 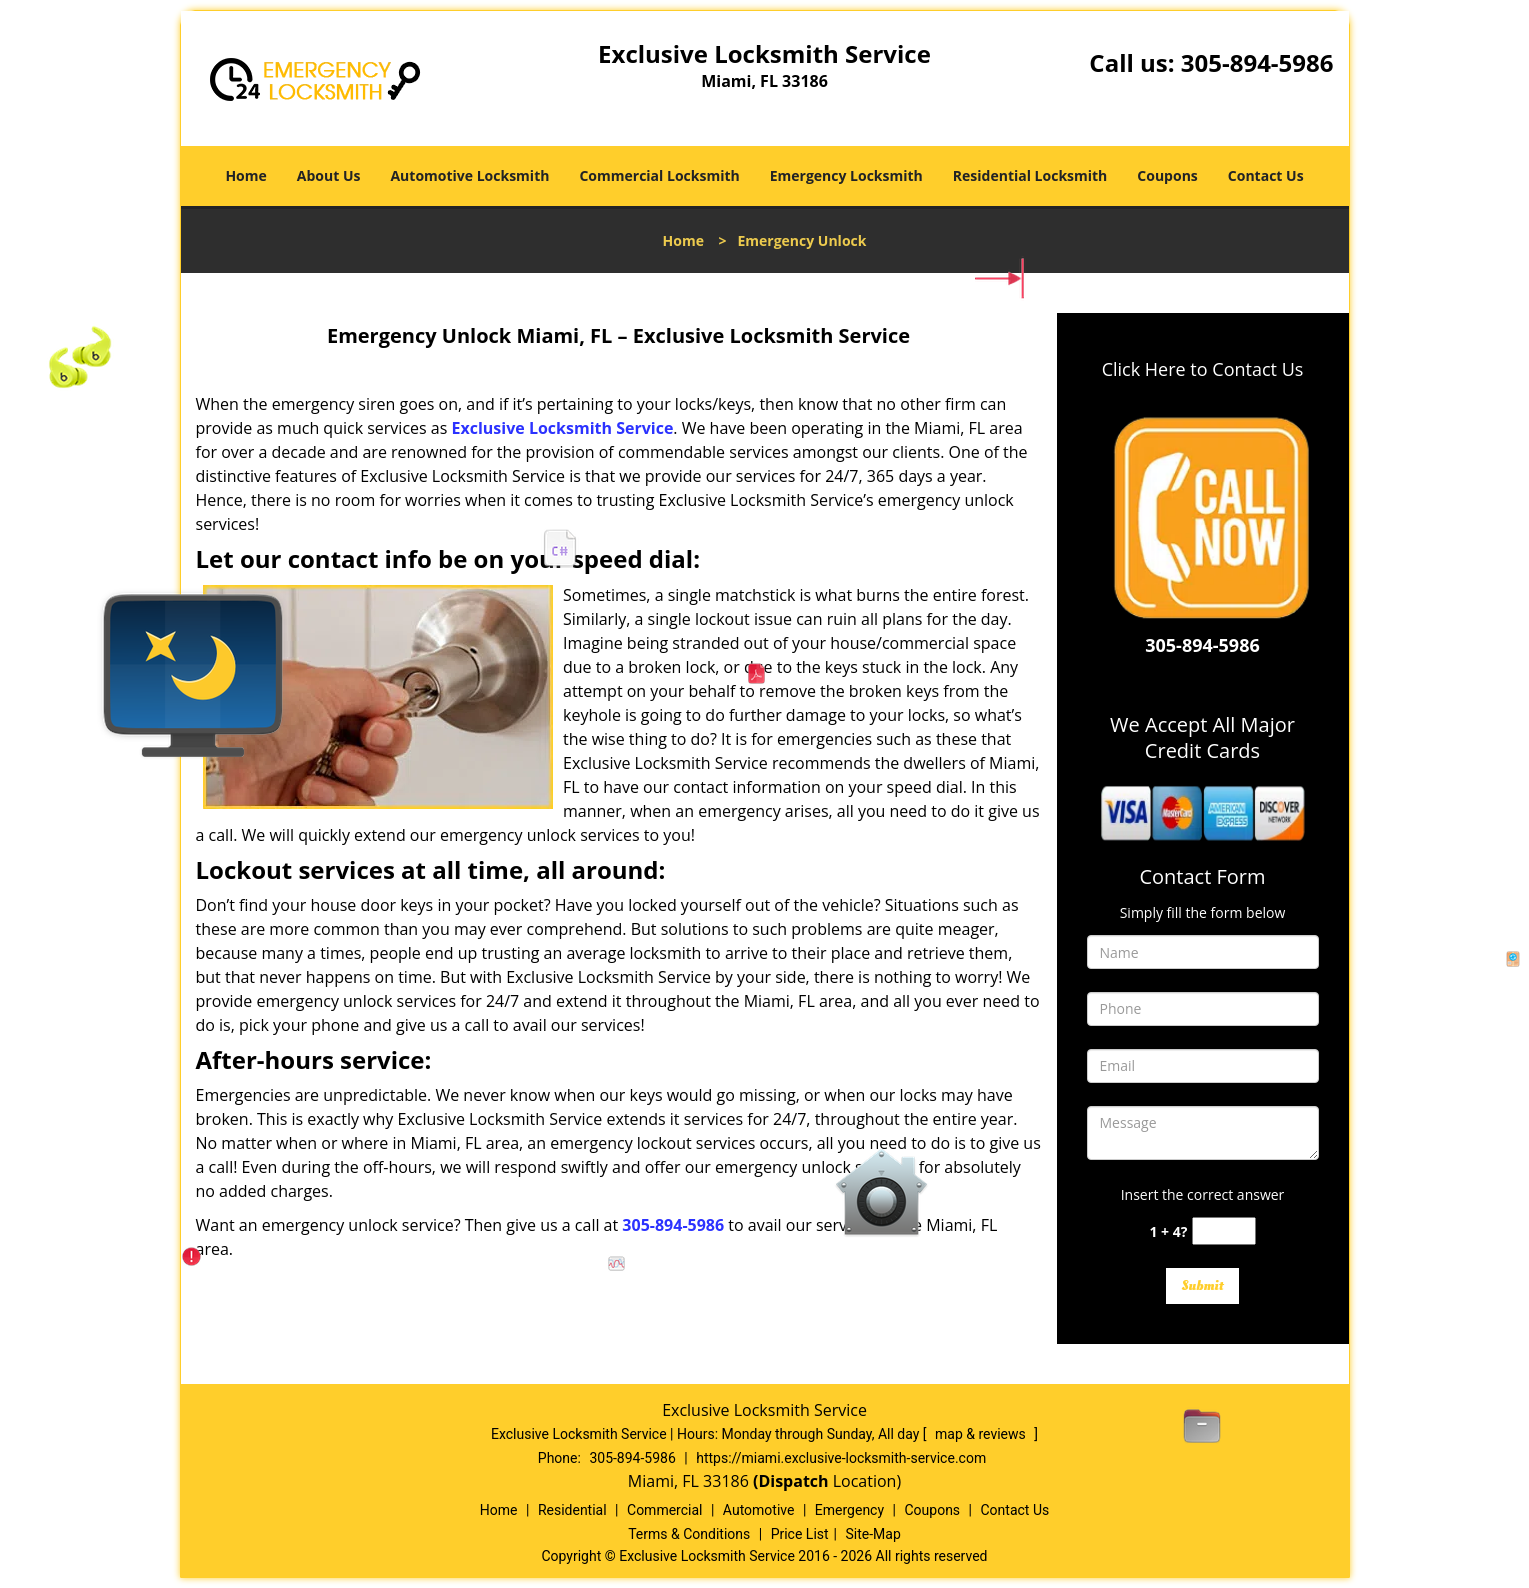 I want to click on open screensaver settings, so click(x=193, y=674).